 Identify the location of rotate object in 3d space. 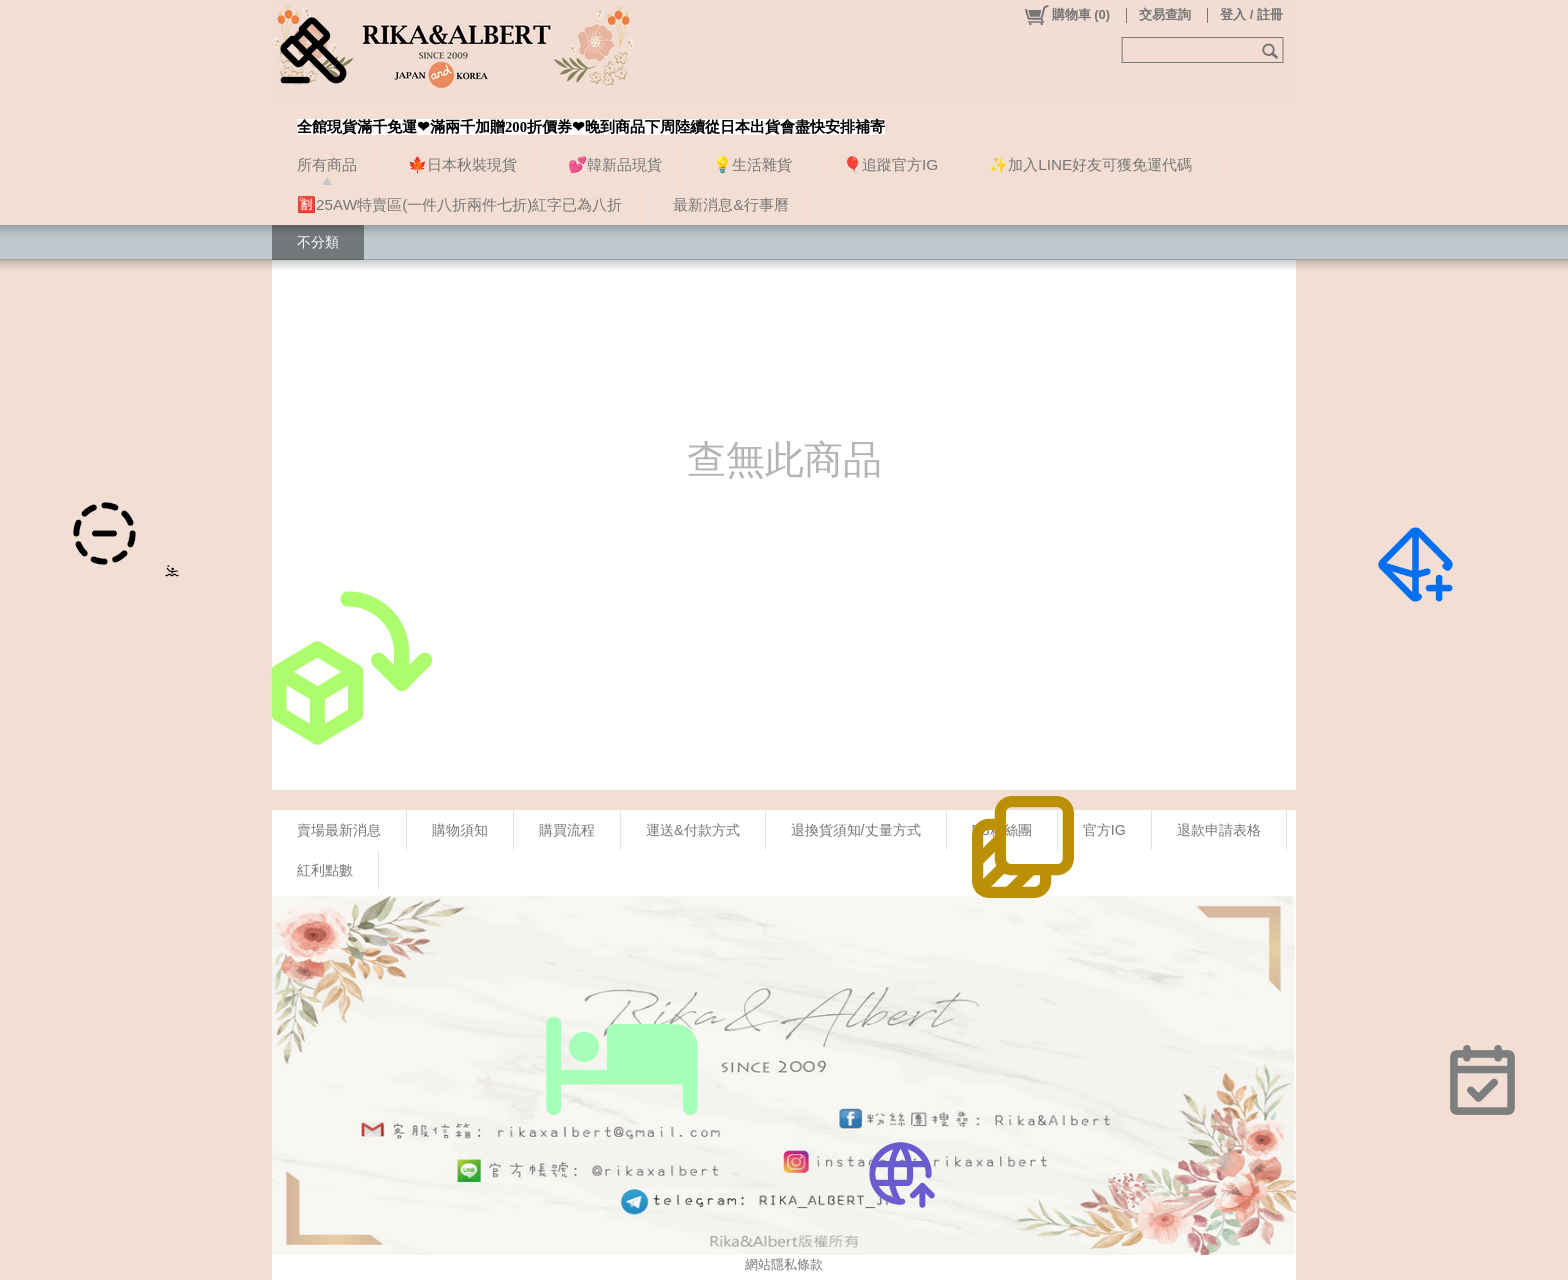
(348, 668).